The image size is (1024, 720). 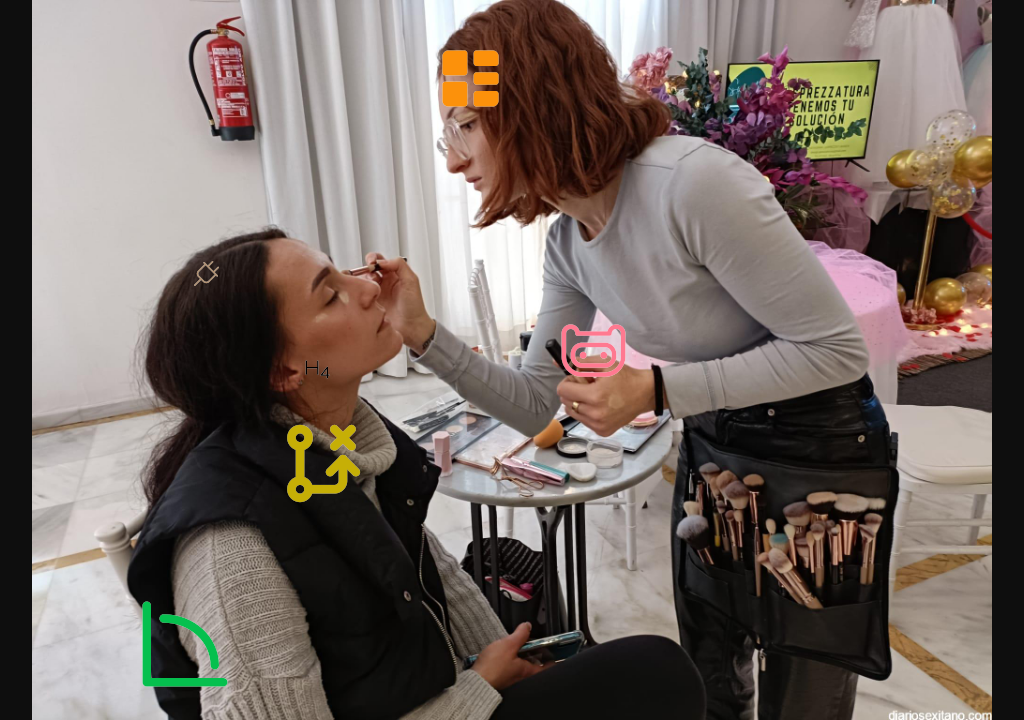 What do you see at coordinates (185, 644) in the screenshot?
I see `view production possibility frontier chart` at bounding box center [185, 644].